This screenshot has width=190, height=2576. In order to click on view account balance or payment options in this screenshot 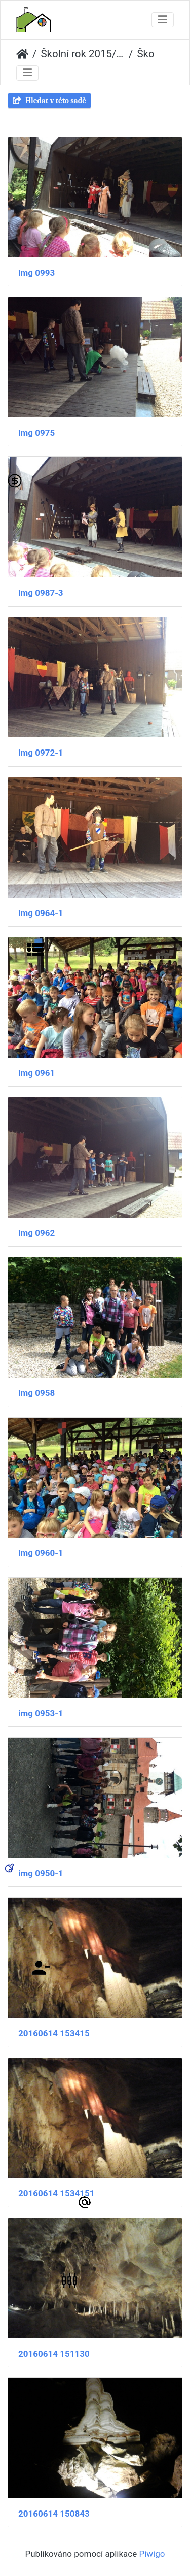, I will do `click(15, 481)`.